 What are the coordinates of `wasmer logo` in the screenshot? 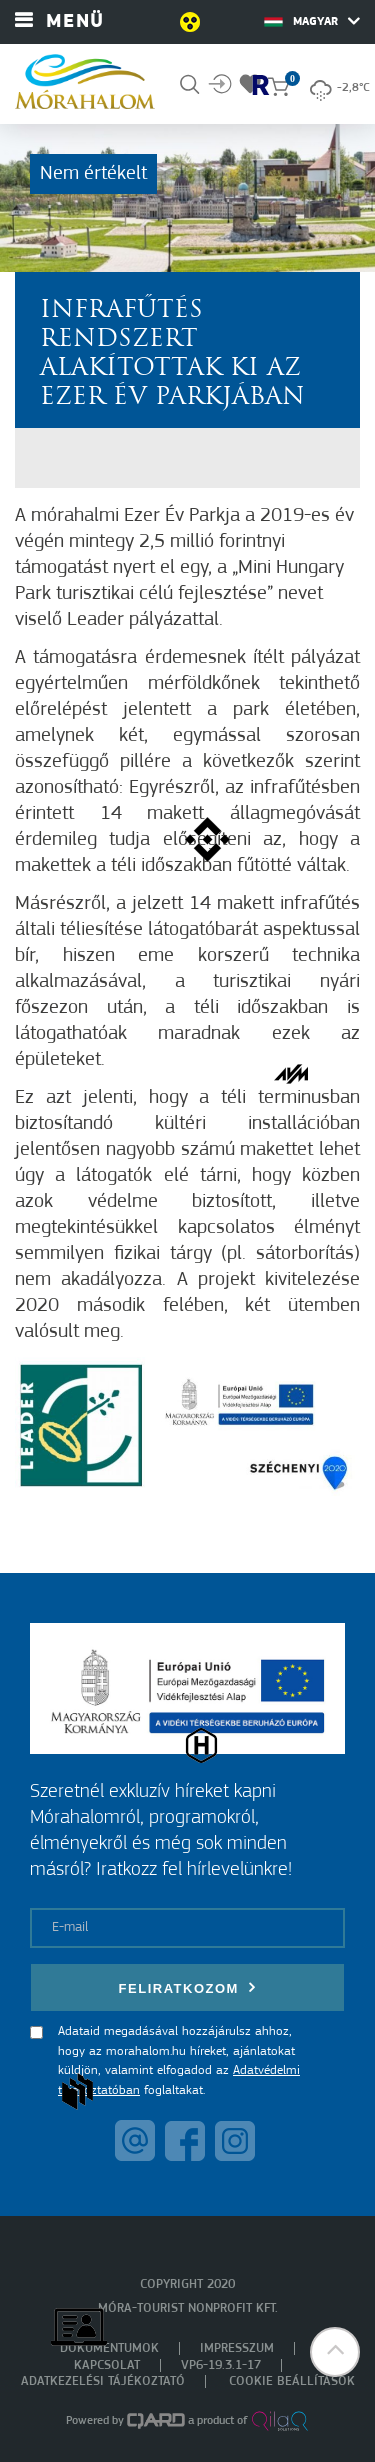 It's located at (77, 2091).